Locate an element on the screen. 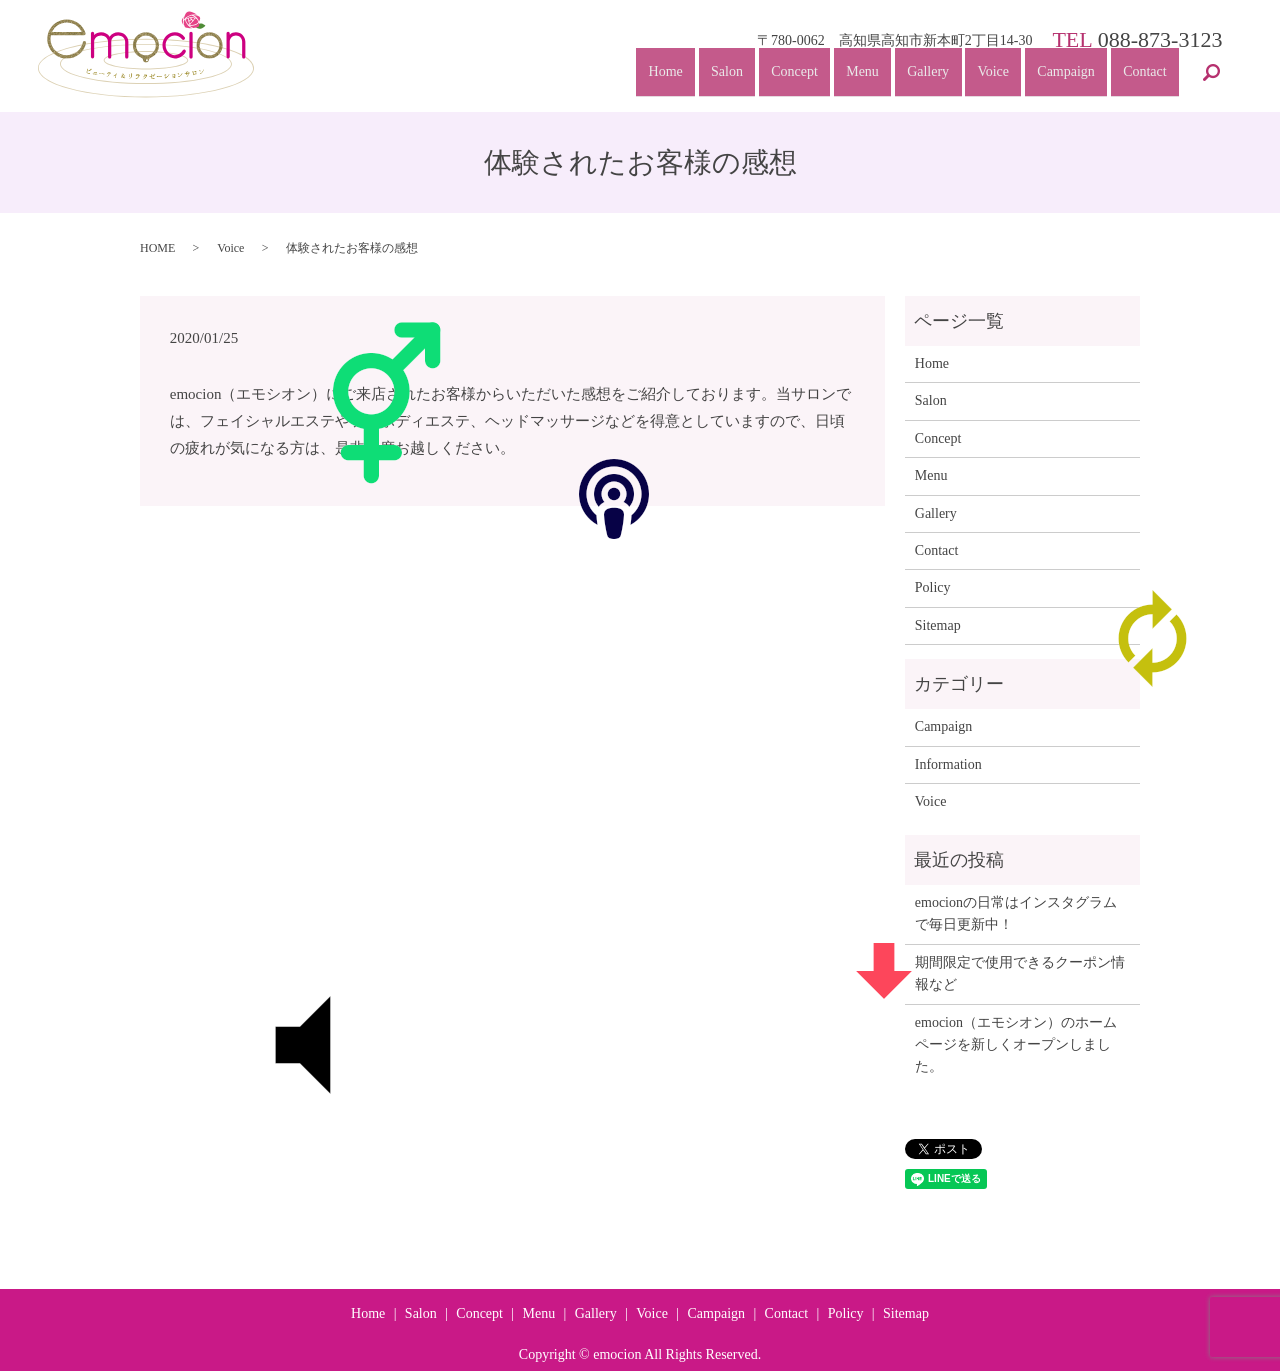  select bigender identity option is located at coordinates (379, 399).